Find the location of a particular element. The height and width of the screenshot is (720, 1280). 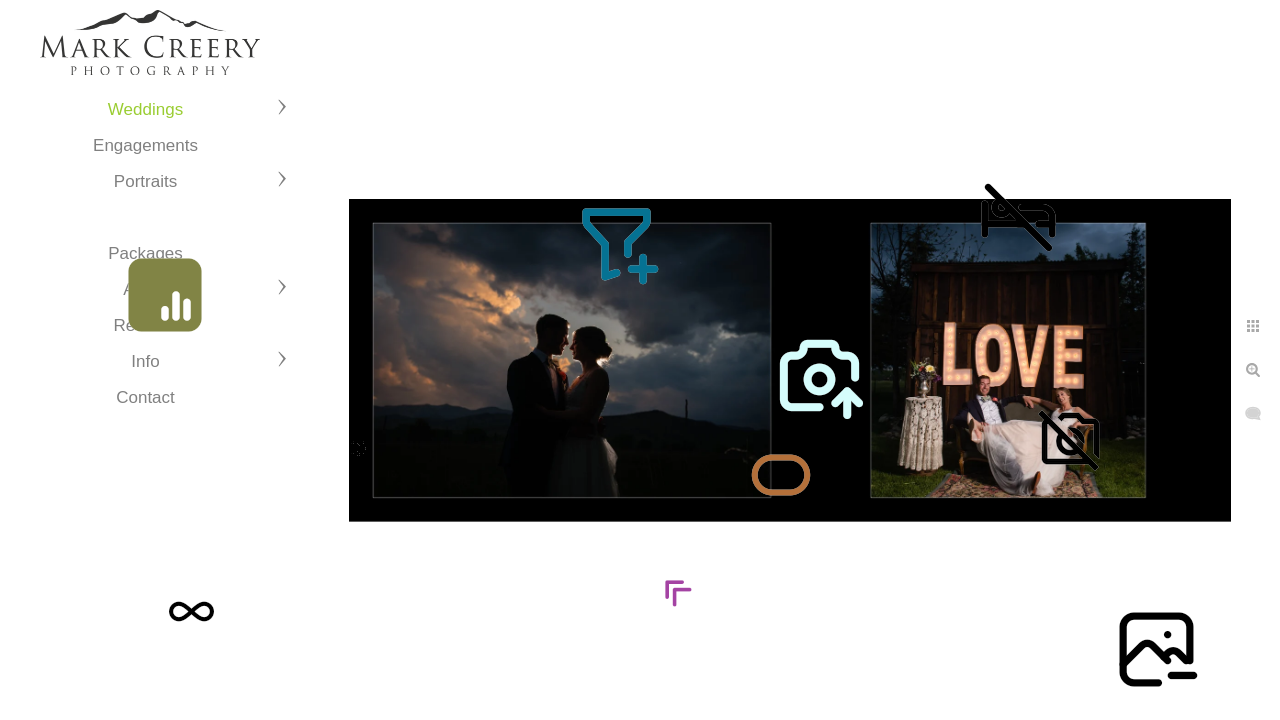

medication or pill tracker is located at coordinates (781, 475).